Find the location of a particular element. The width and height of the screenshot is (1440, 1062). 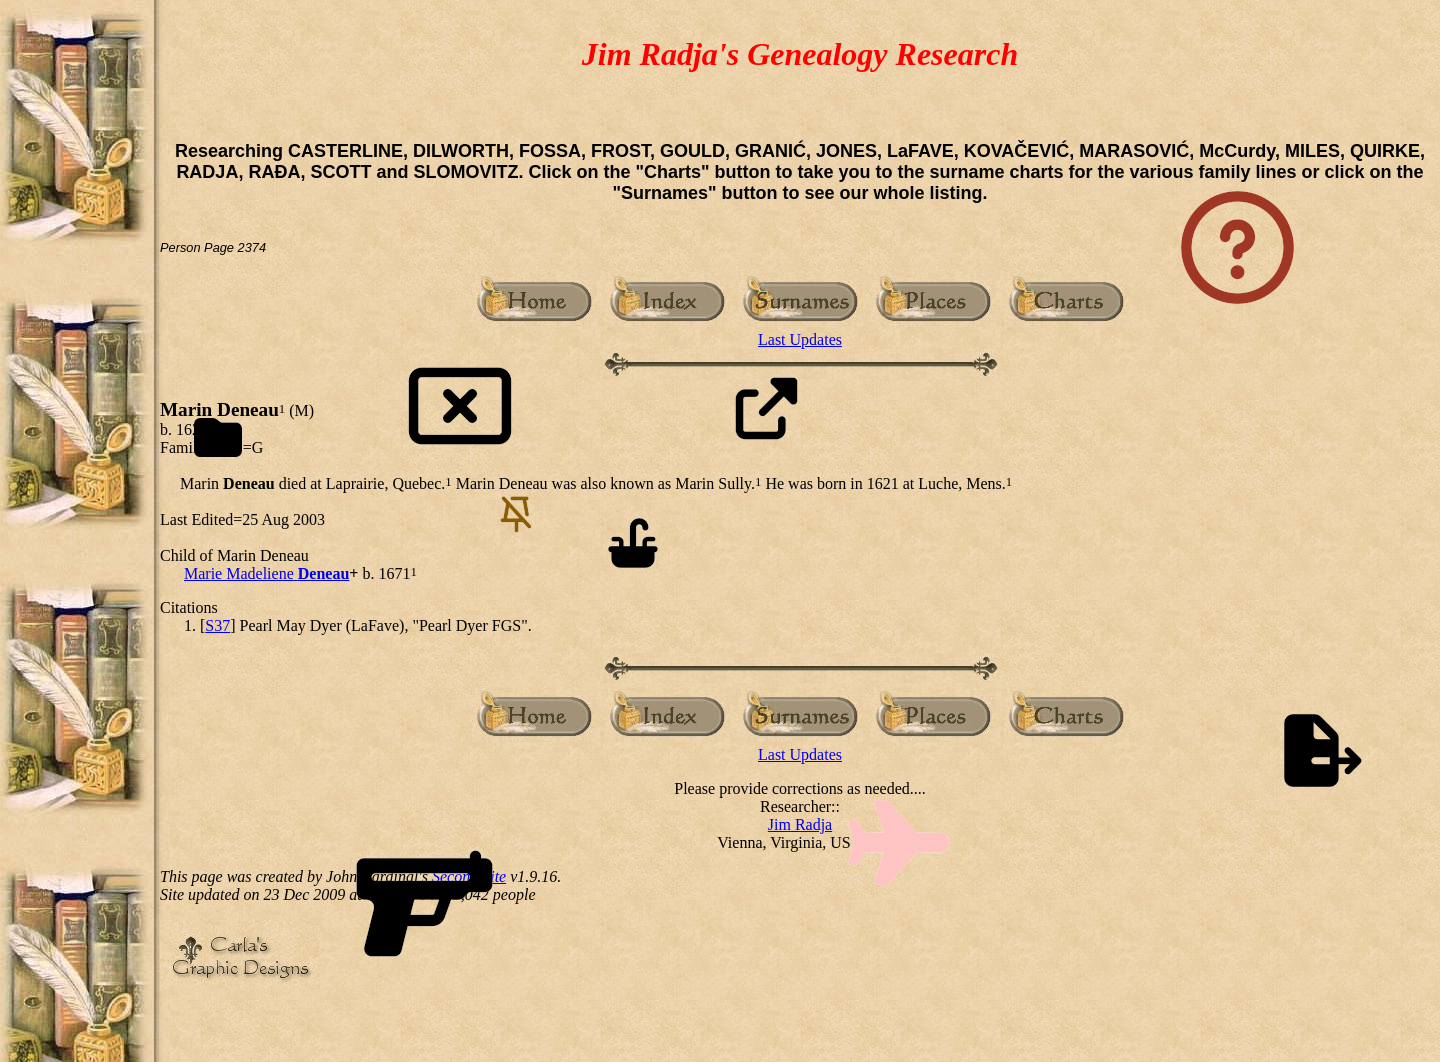

enable airplane mode is located at coordinates (898, 842).